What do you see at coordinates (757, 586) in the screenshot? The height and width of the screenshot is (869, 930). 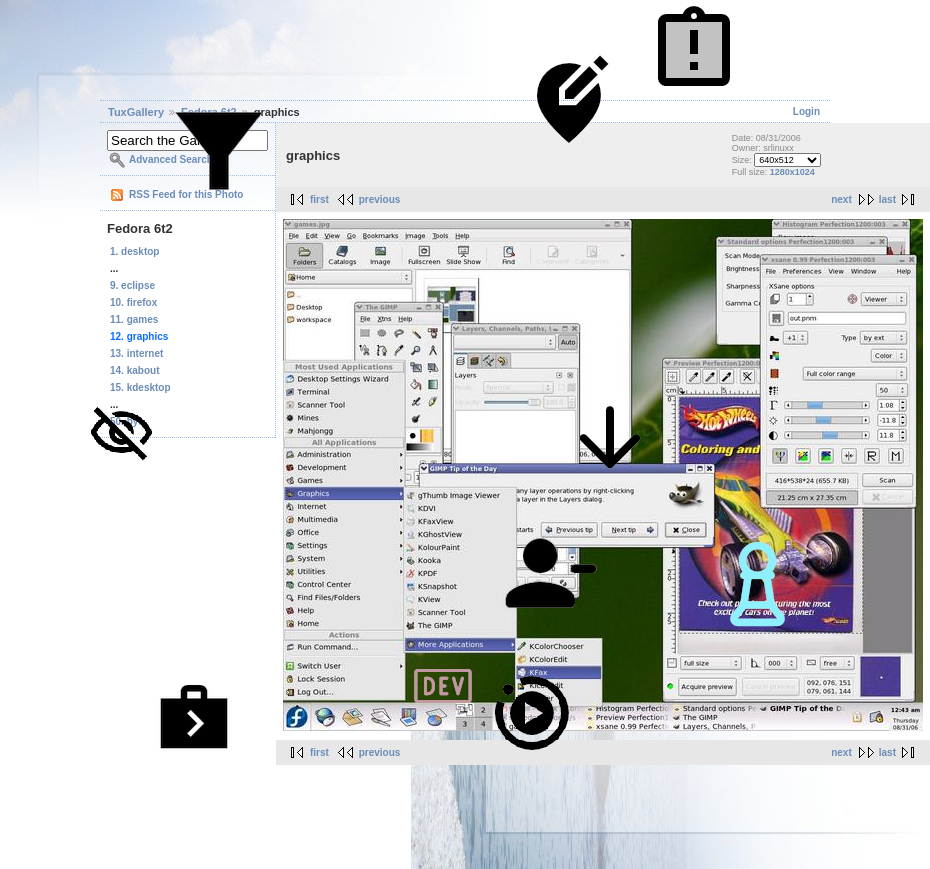 I see `play chess or access chess game` at bounding box center [757, 586].